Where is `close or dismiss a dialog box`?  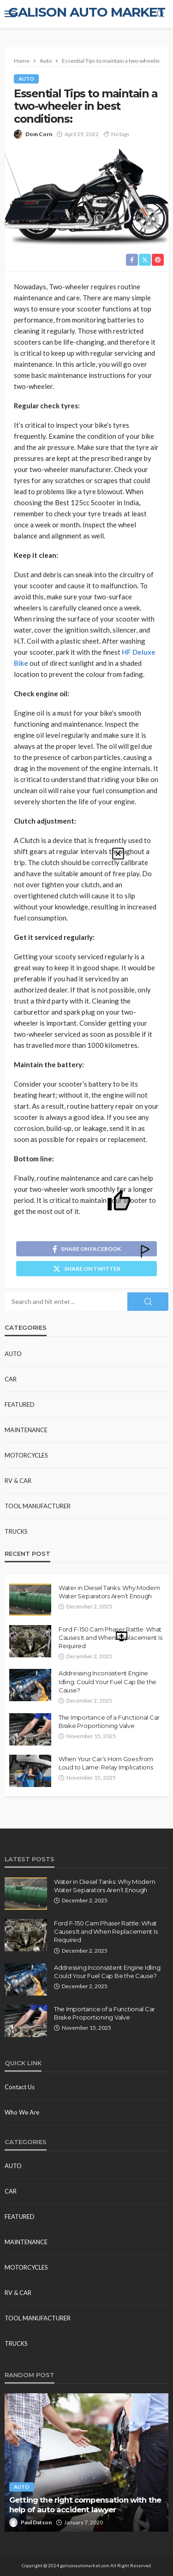 close or dismiss a dialog box is located at coordinates (118, 854).